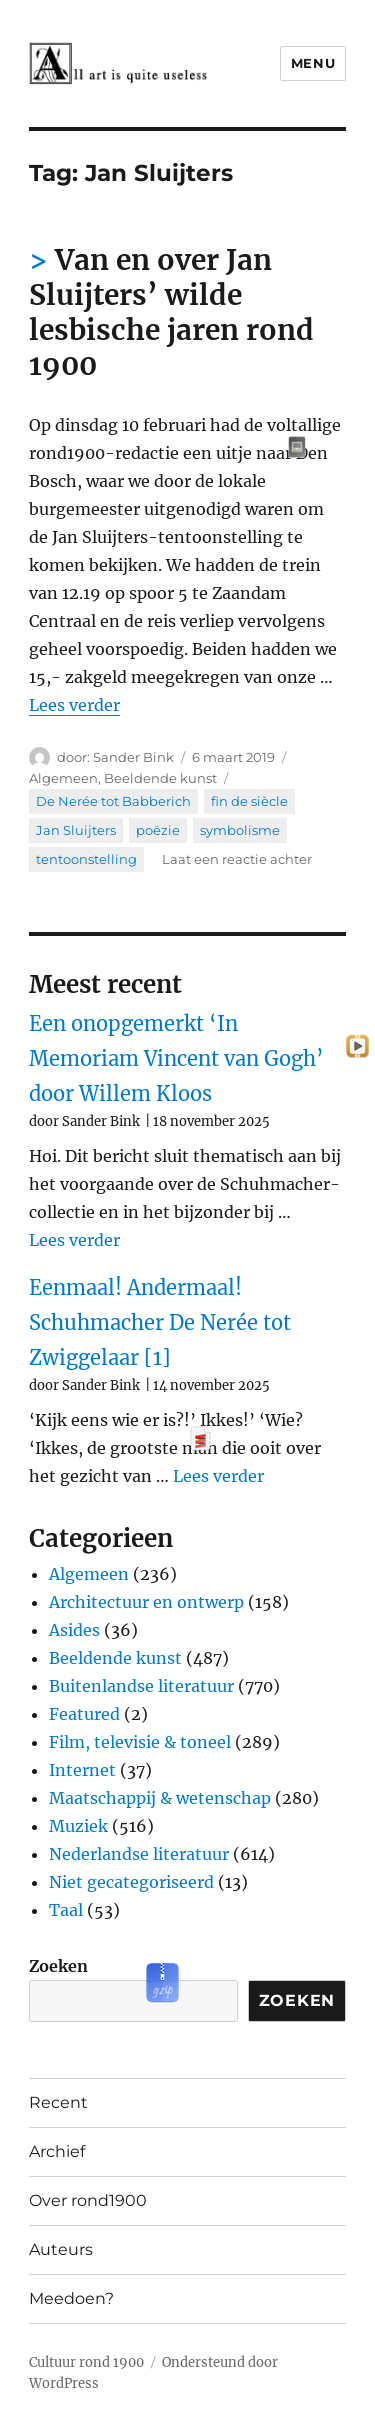 The width and height of the screenshot is (375, 2422). I want to click on a gzip compressed archive file, so click(162, 1982).